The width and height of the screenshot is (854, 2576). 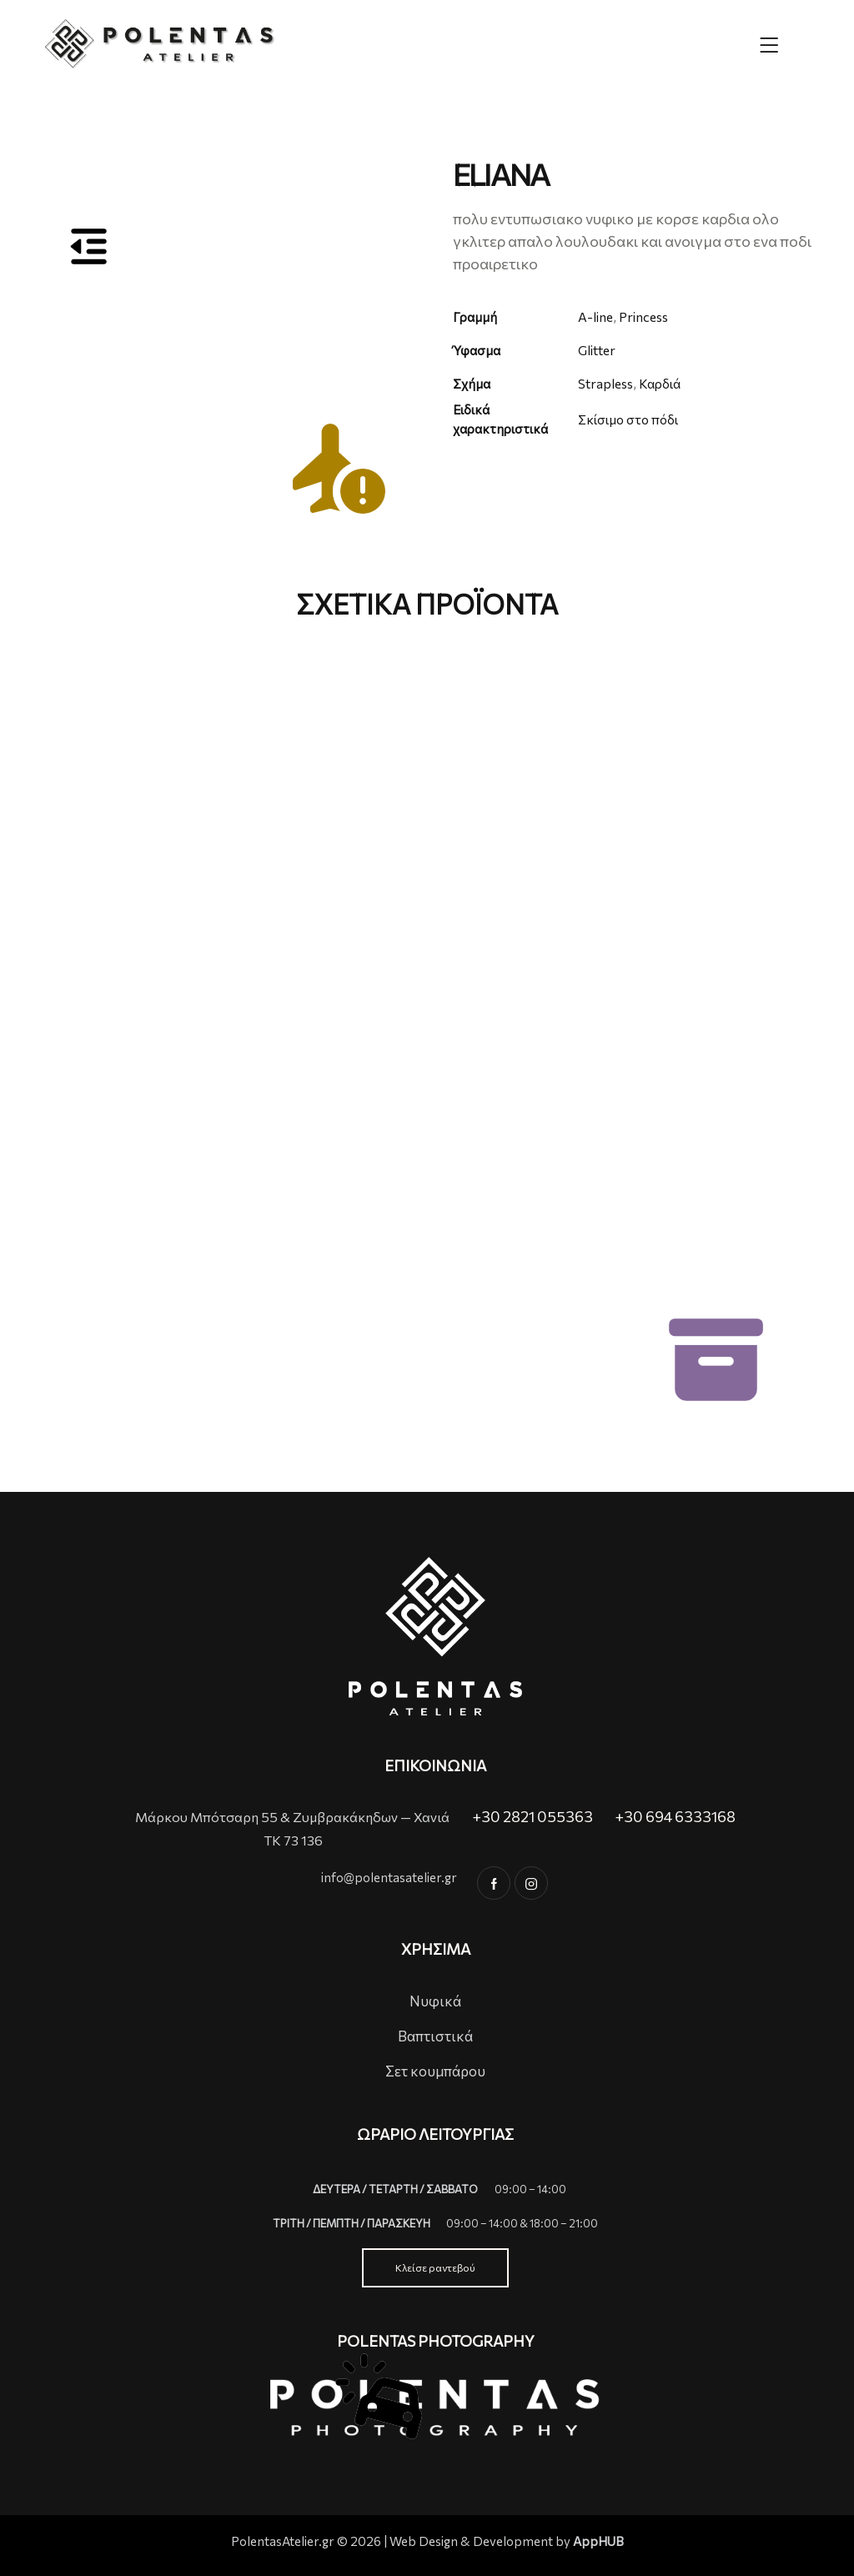 I want to click on report a vehicle accident, so click(x=380, y=2398).